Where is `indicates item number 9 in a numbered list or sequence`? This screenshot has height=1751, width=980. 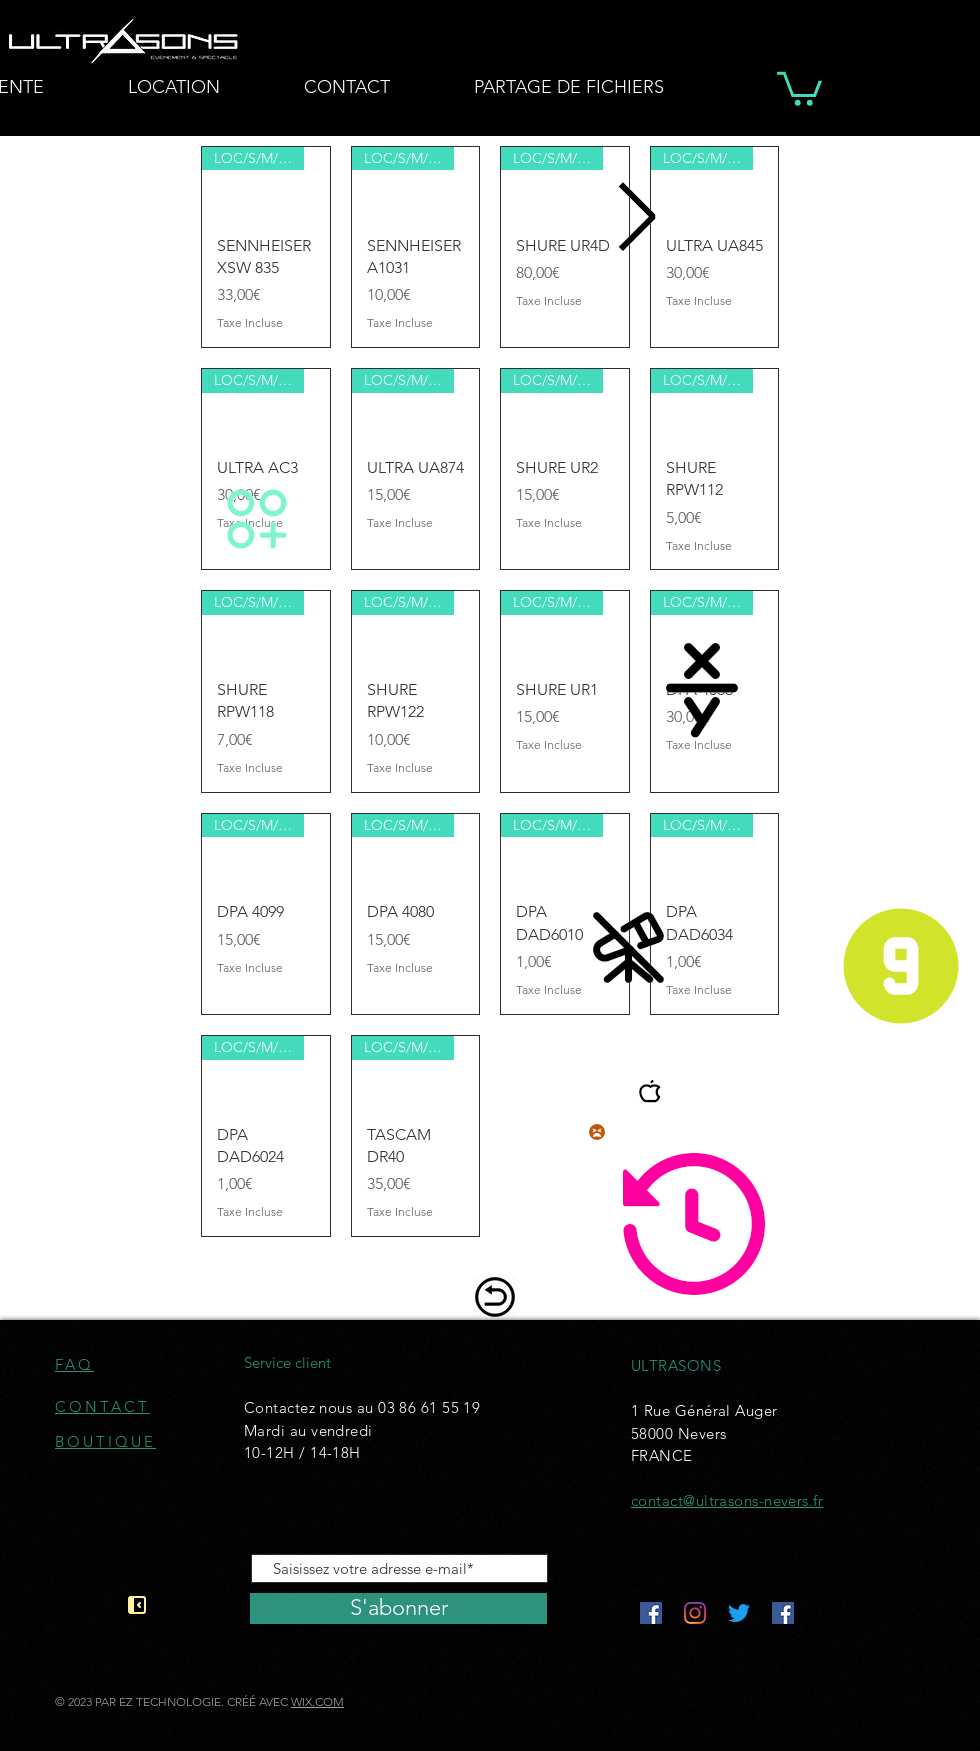 indicates item number 9 in a numbered list or sequence is located at coordinates (901, 966).